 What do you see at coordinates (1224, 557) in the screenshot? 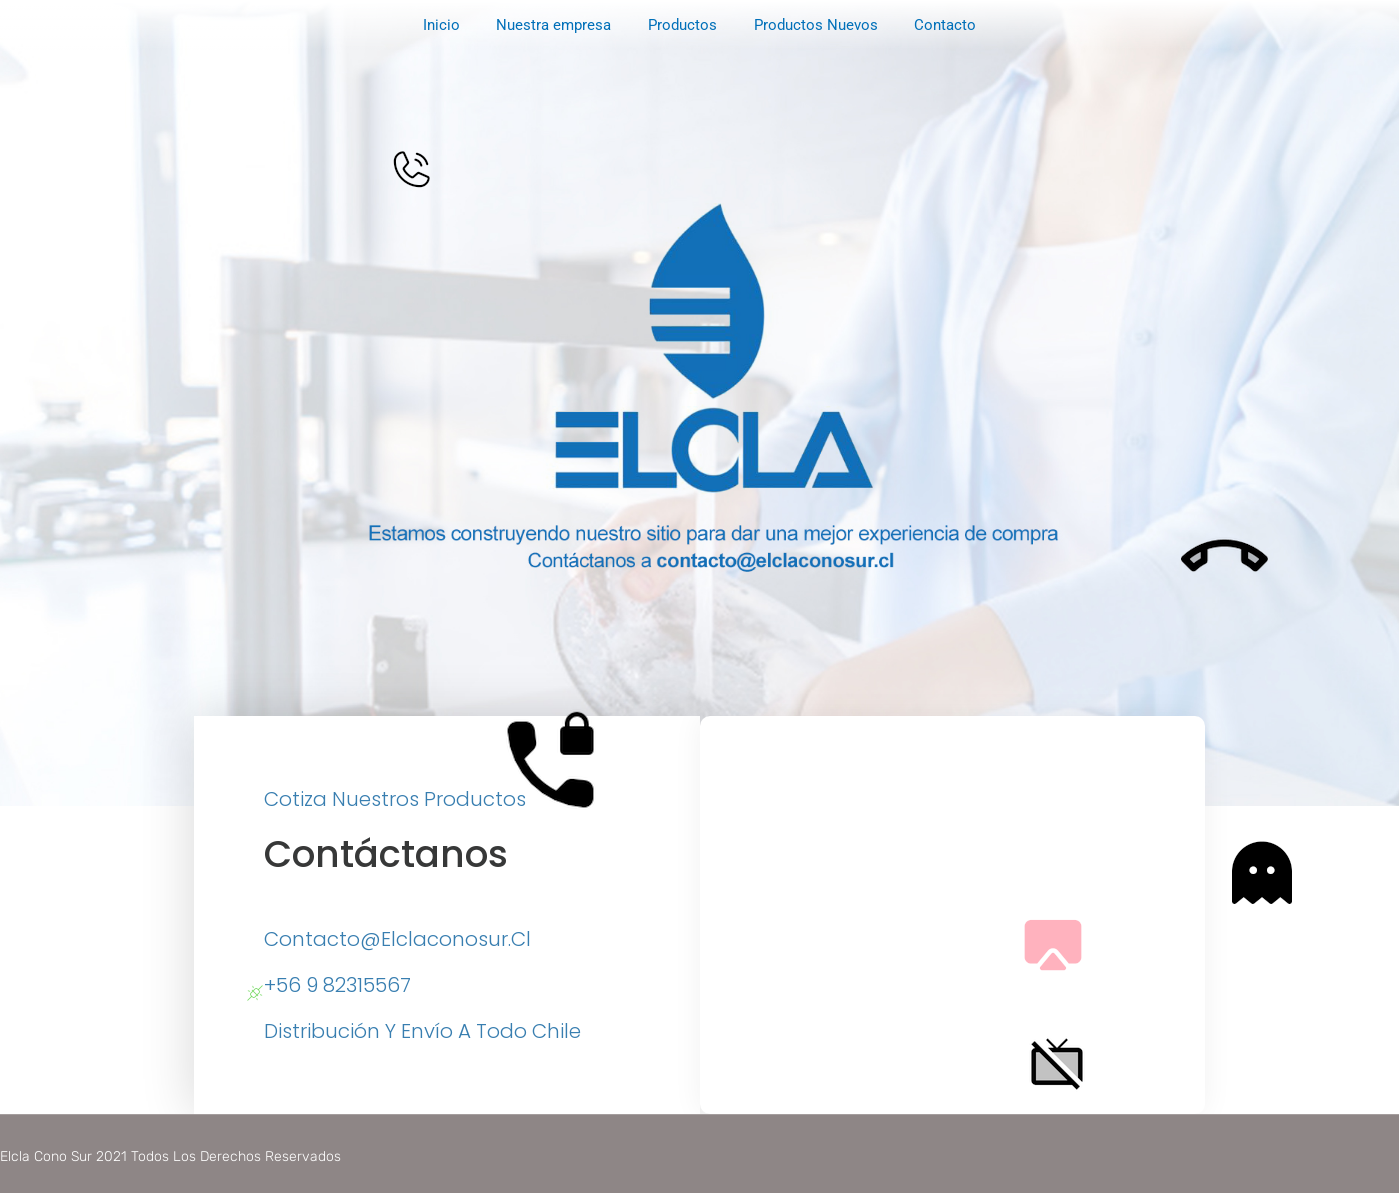
I see `end the current phone call` at bounding box center [1224, 557].